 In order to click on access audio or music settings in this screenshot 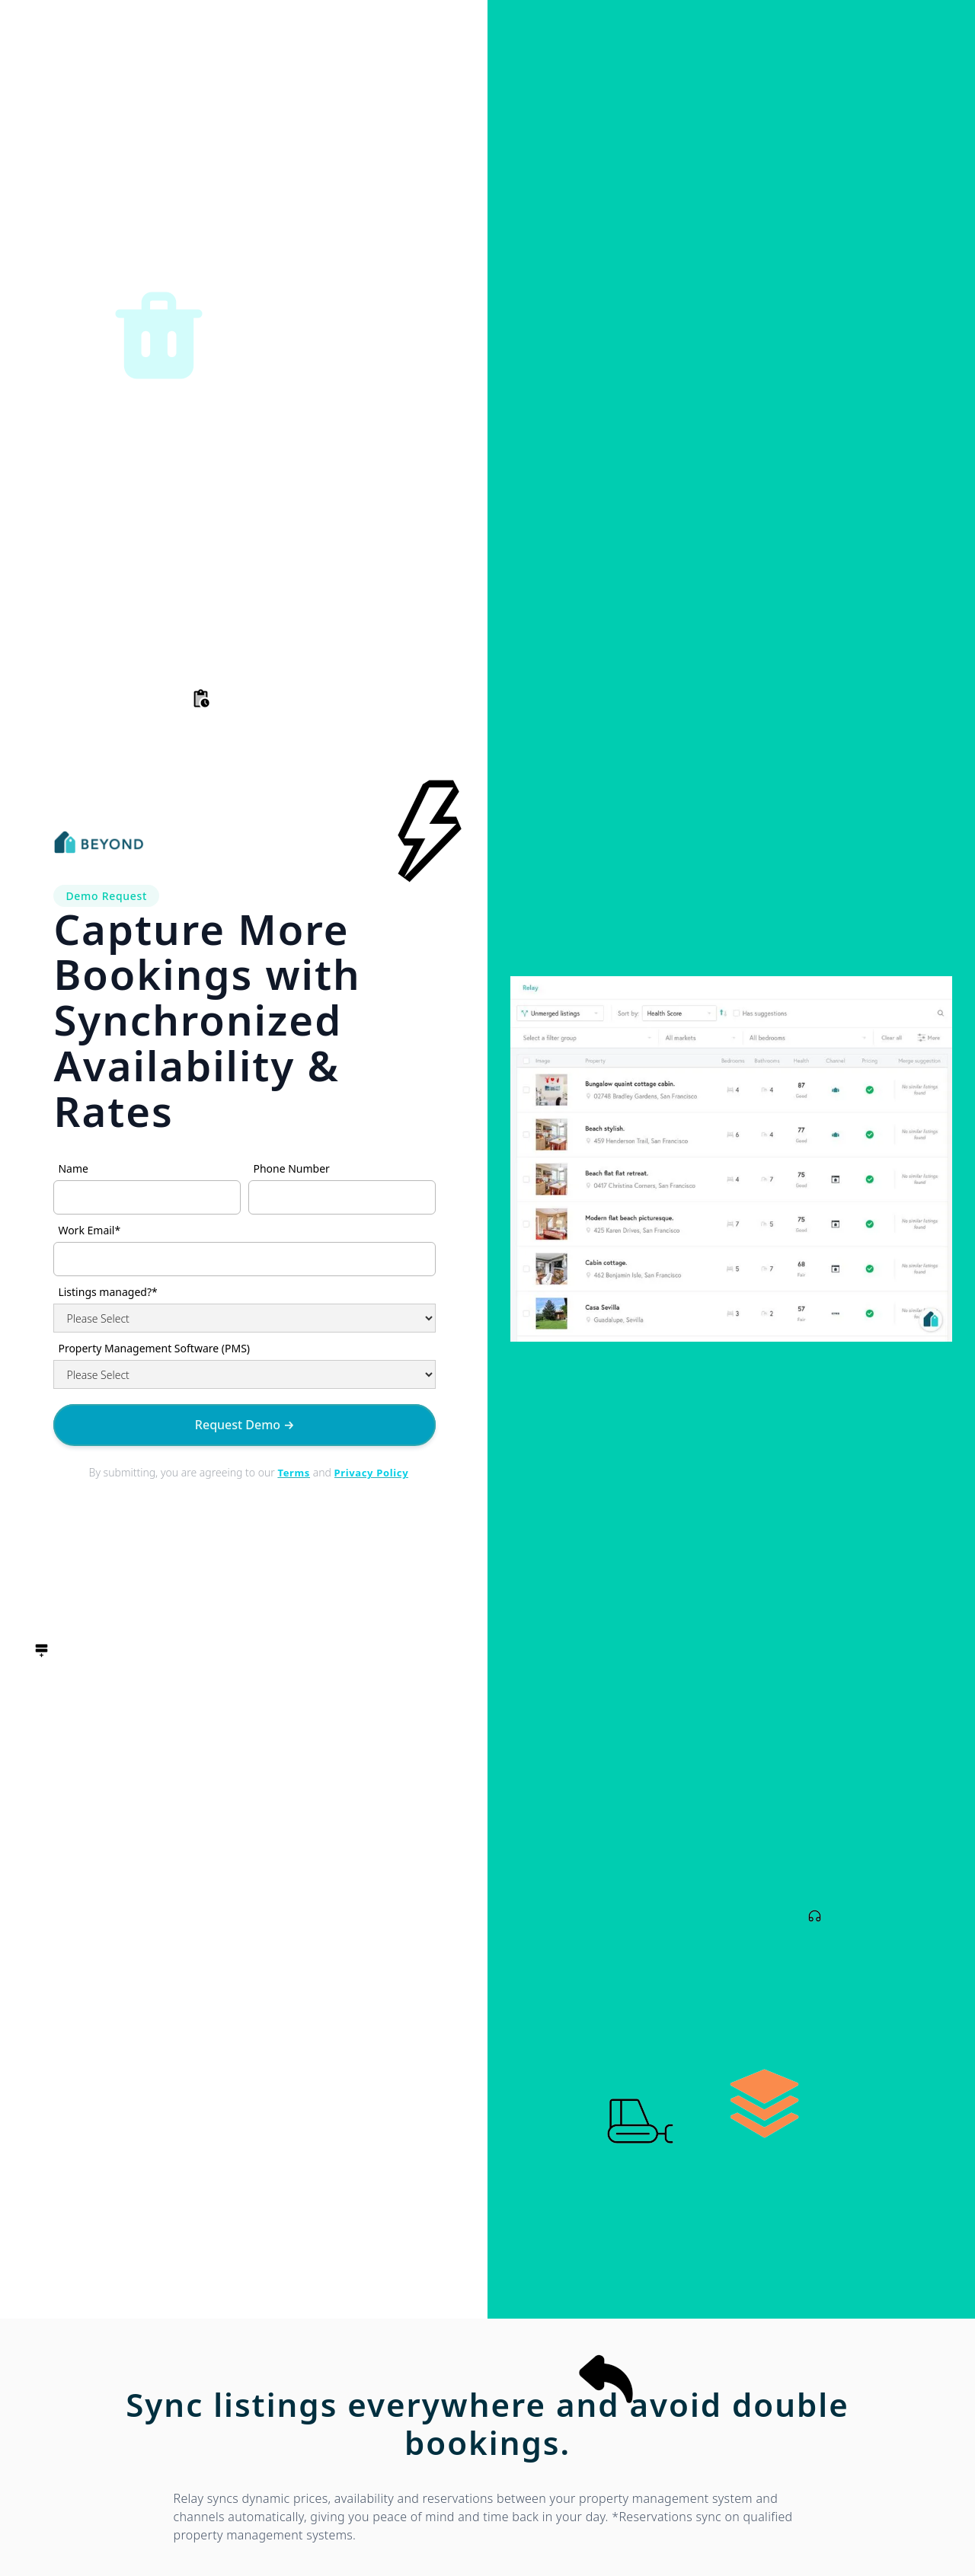, I will do `click(814, 1916)`.